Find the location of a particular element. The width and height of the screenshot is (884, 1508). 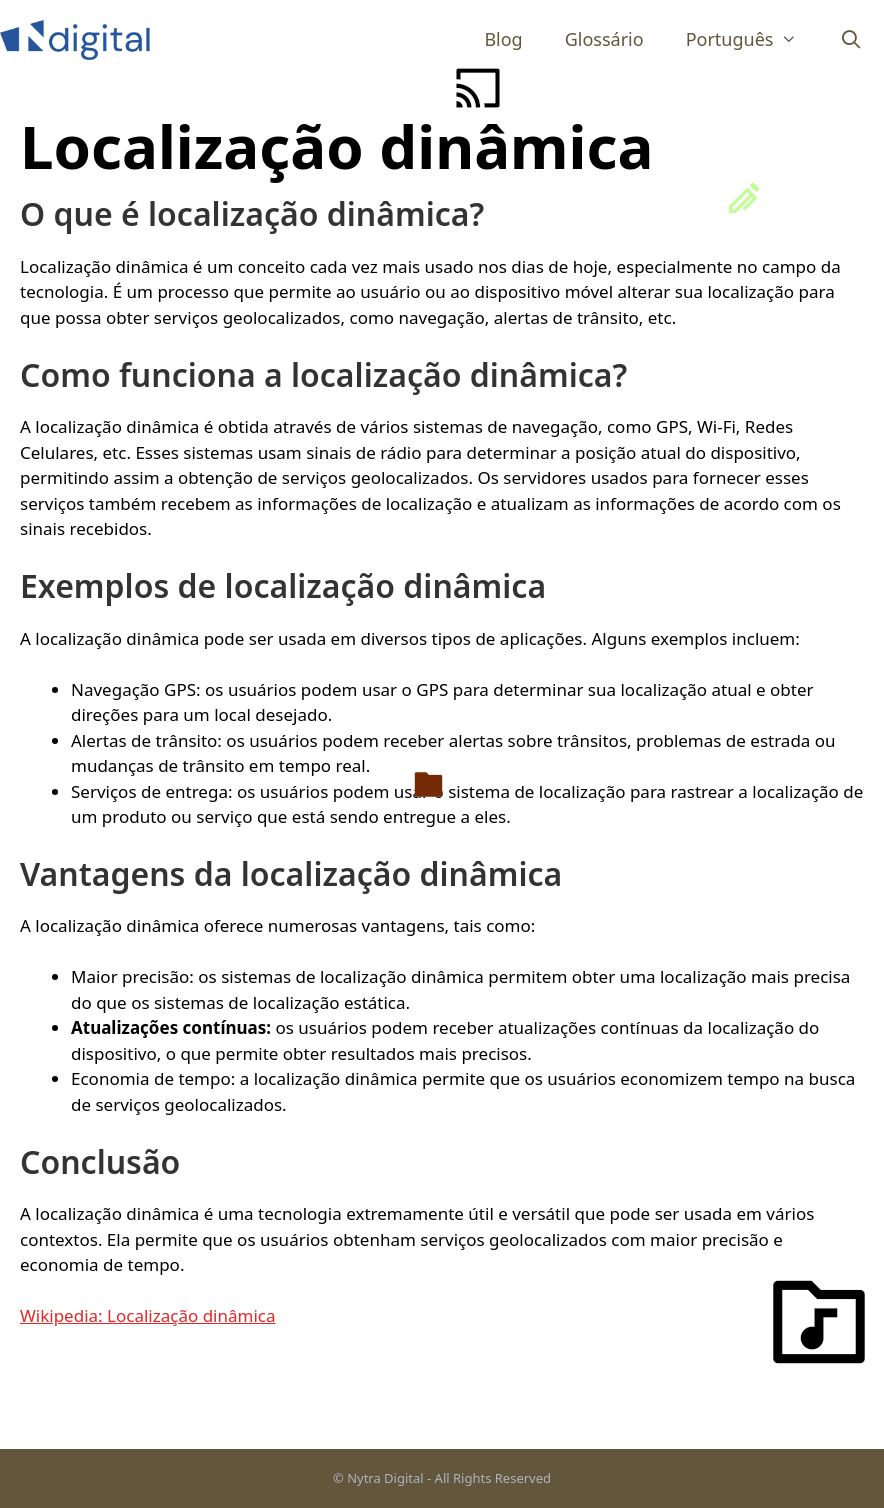

edit or compose new content is located at coordinates (743, 198).